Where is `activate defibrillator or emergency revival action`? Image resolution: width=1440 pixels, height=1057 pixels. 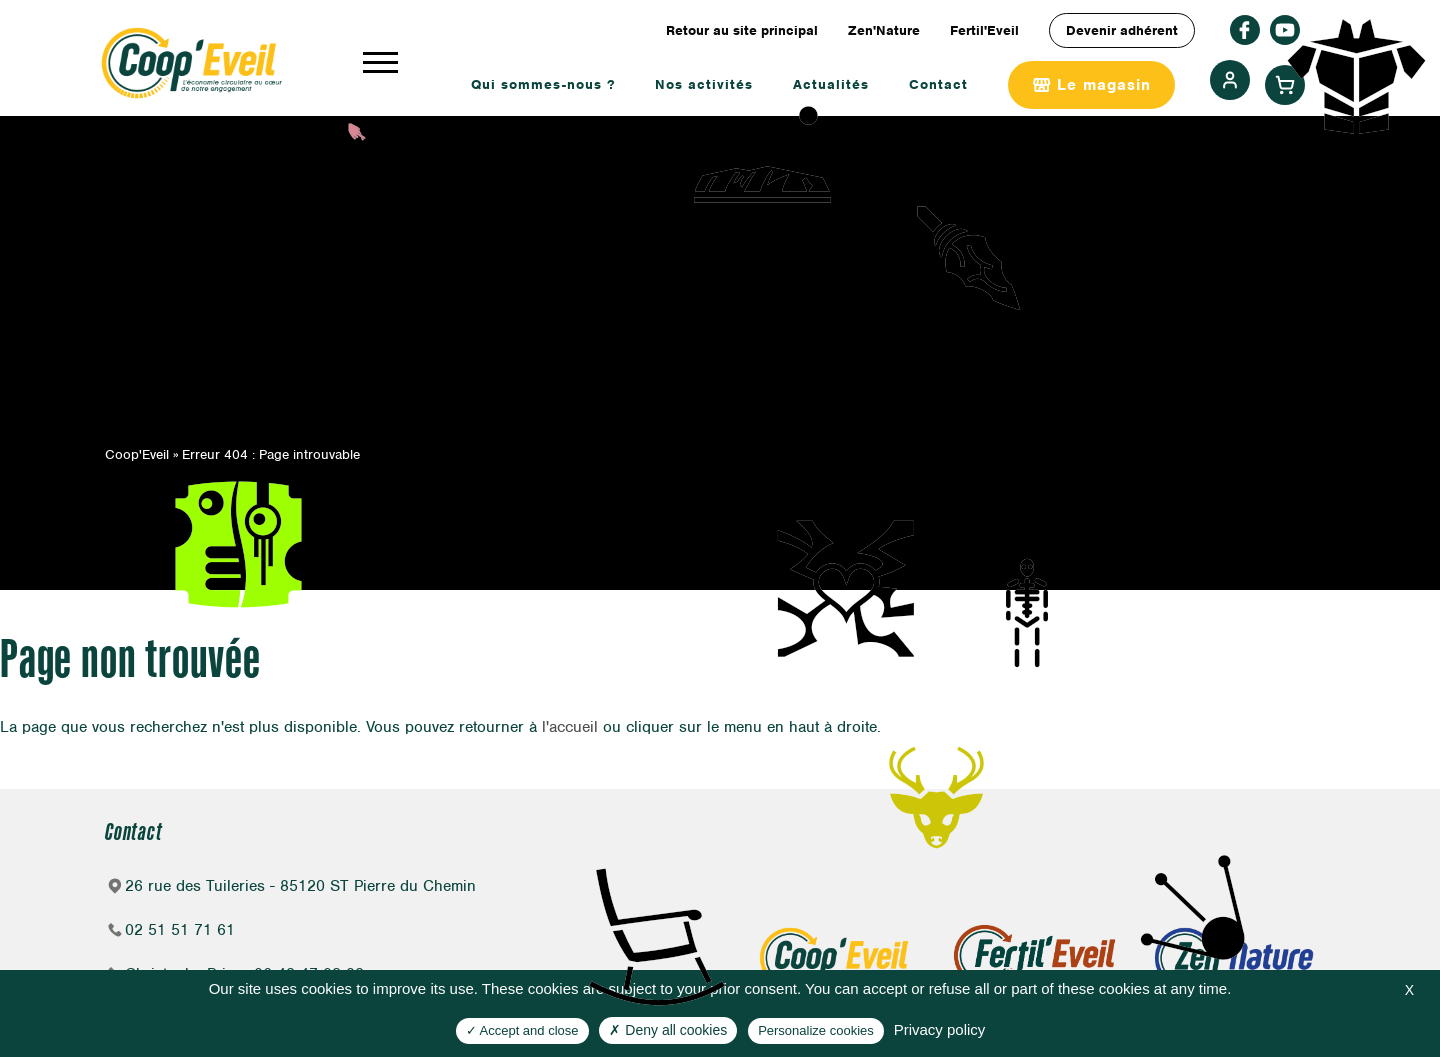
activate defibrillator or emergency revival action is located at coordinates (845, 588).